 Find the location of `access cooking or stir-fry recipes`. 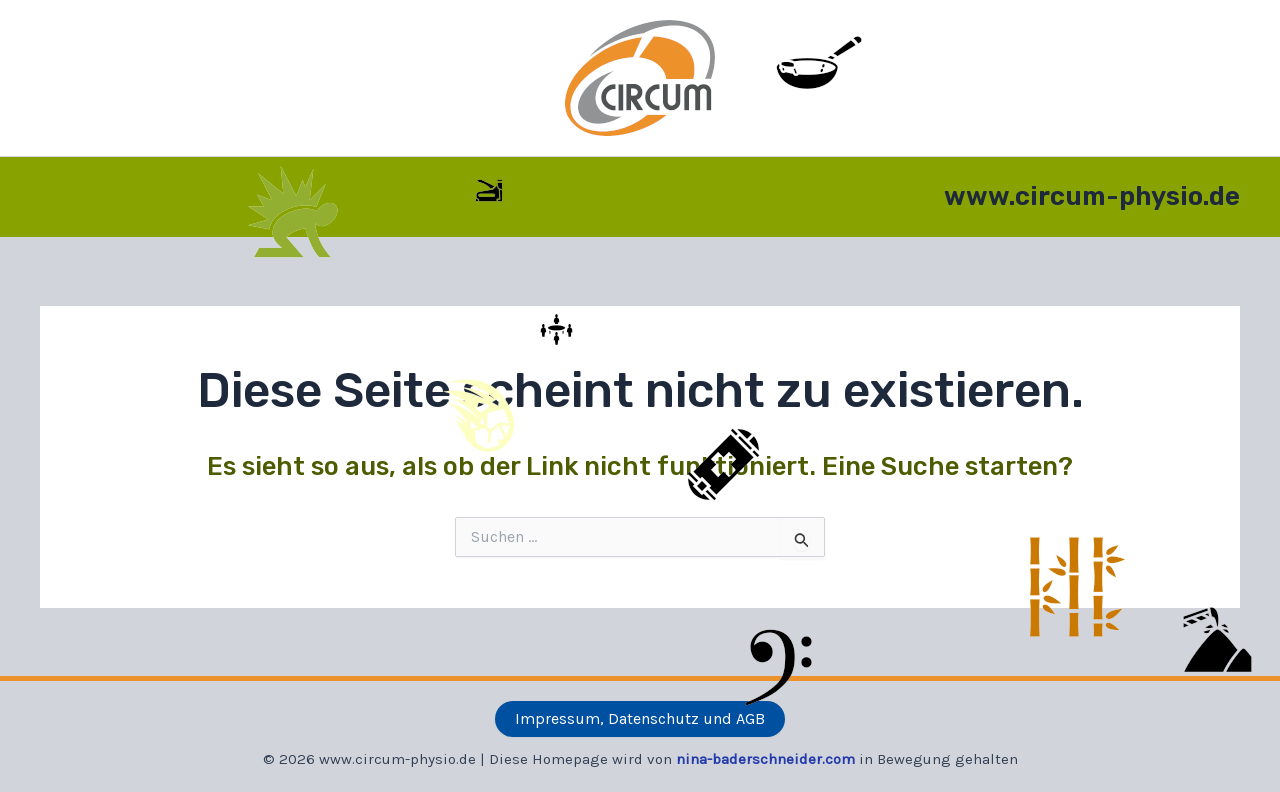

access cooking or stir-fry recipes is located at coordinates (819, 60).